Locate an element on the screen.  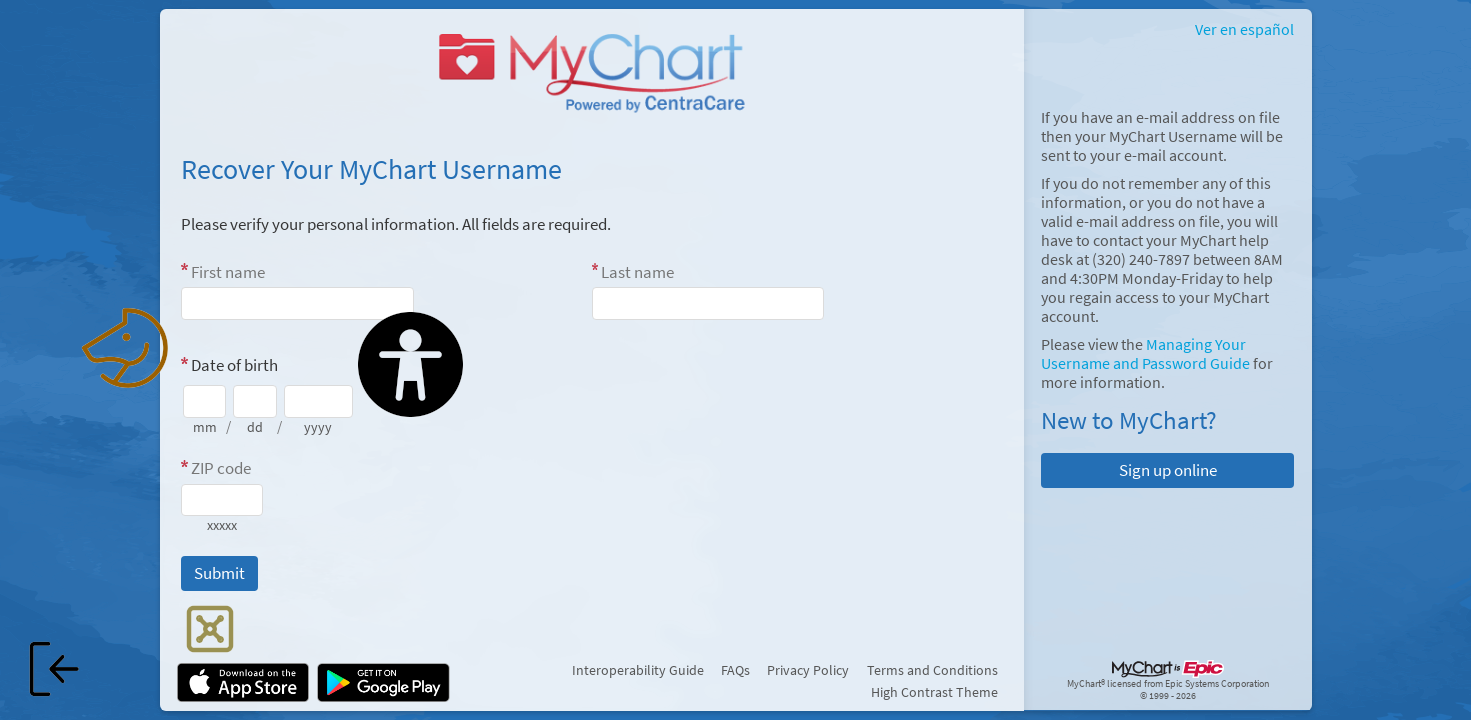
access accessibility settings is located at coordinates (410, 364).